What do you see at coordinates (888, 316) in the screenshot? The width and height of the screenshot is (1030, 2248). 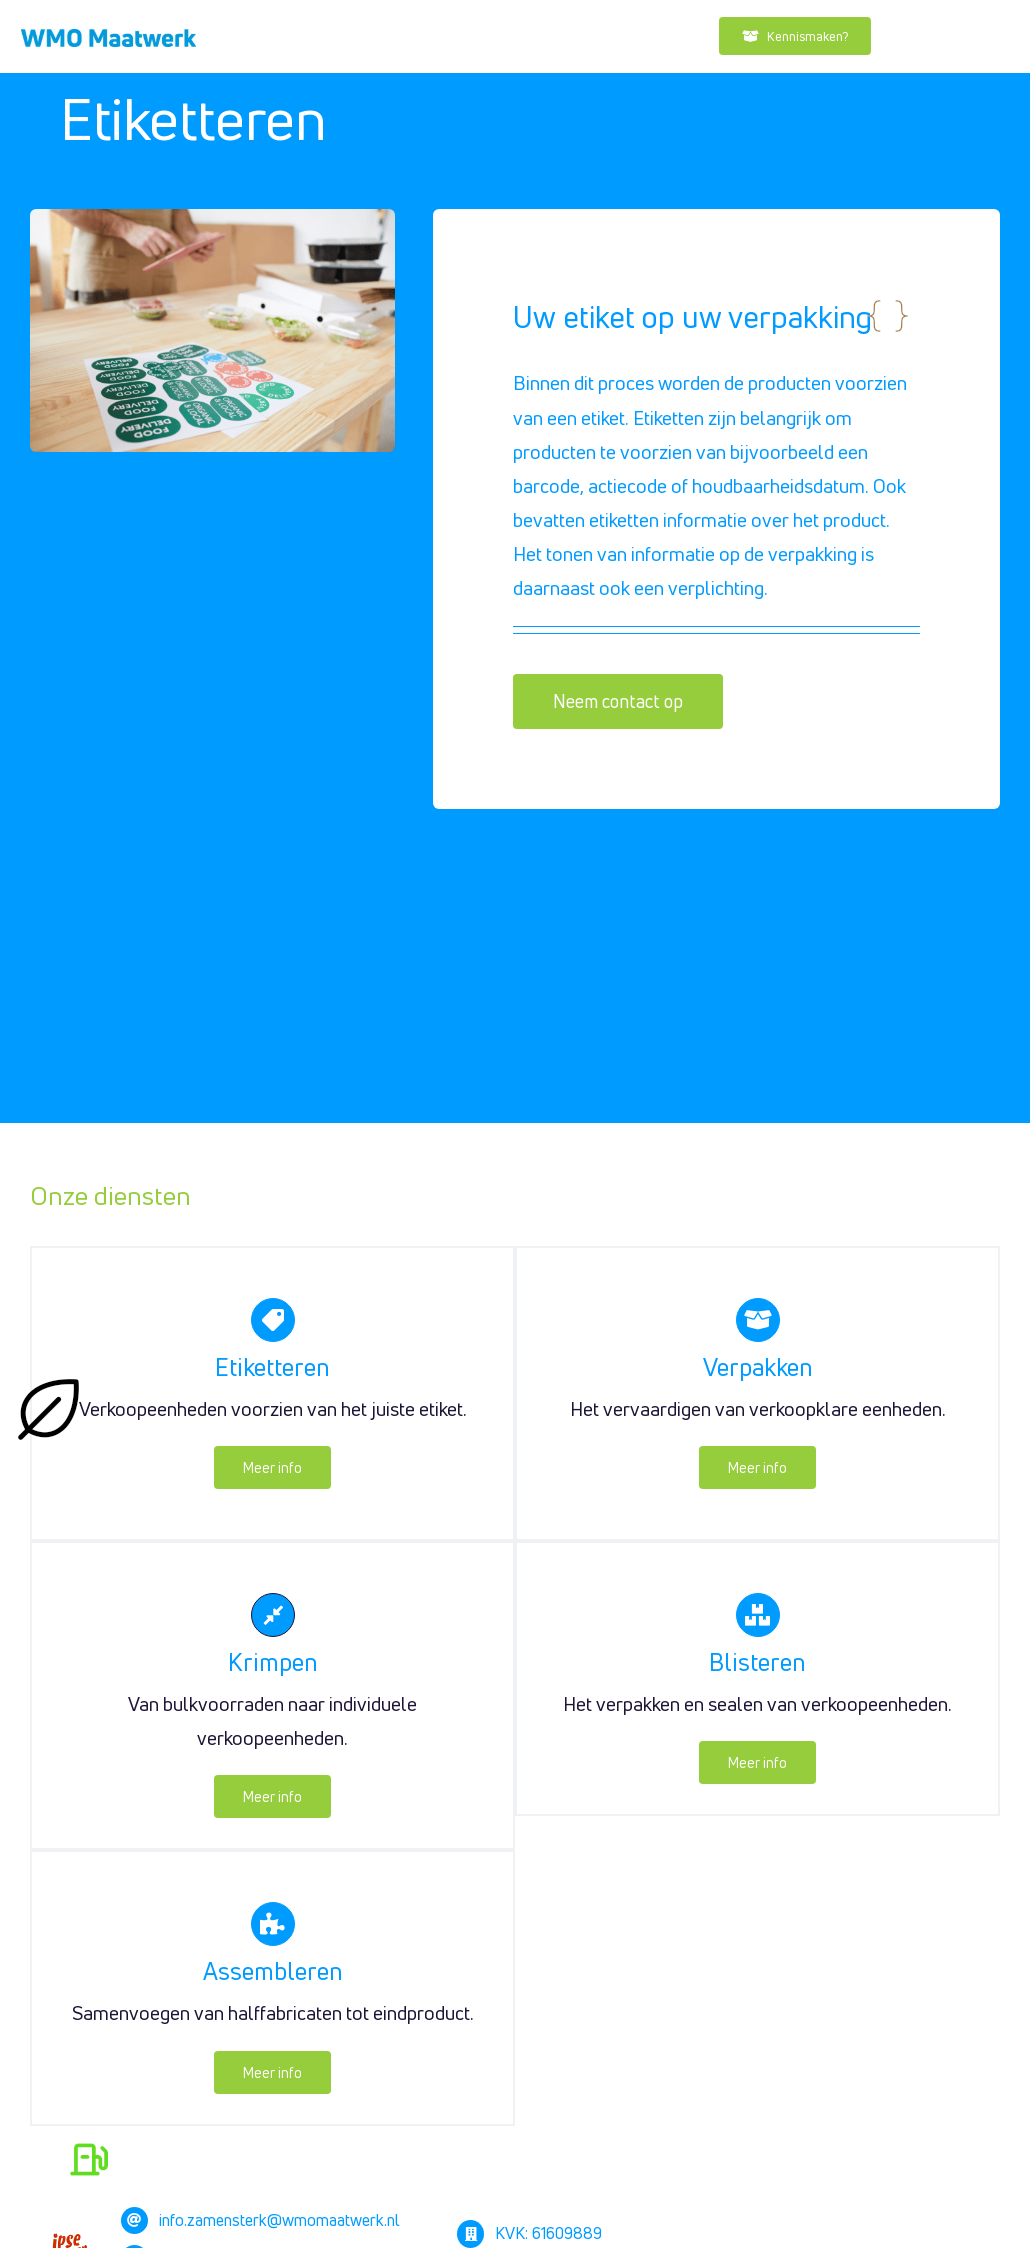 I see `access code or developer settings` at bounding box center [888, 316].